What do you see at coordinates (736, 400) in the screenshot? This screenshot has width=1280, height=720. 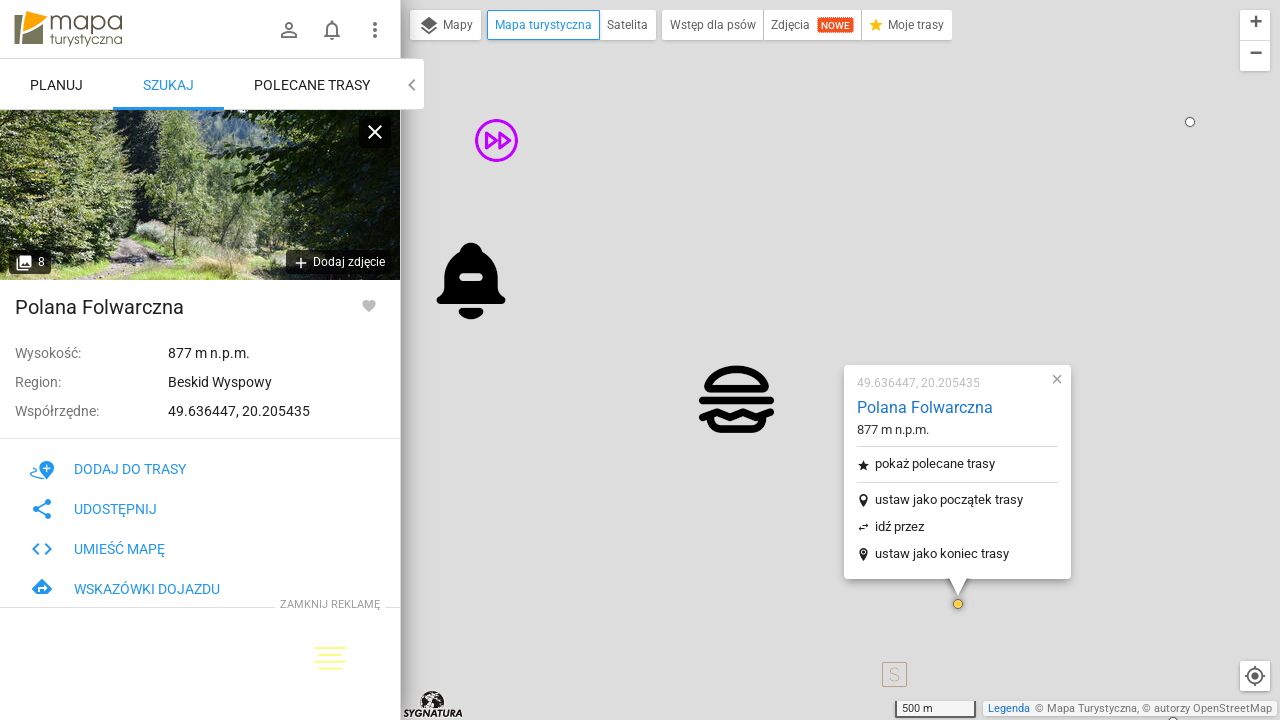 I see `access food or restaurant options` at bounding box center [736, 400].